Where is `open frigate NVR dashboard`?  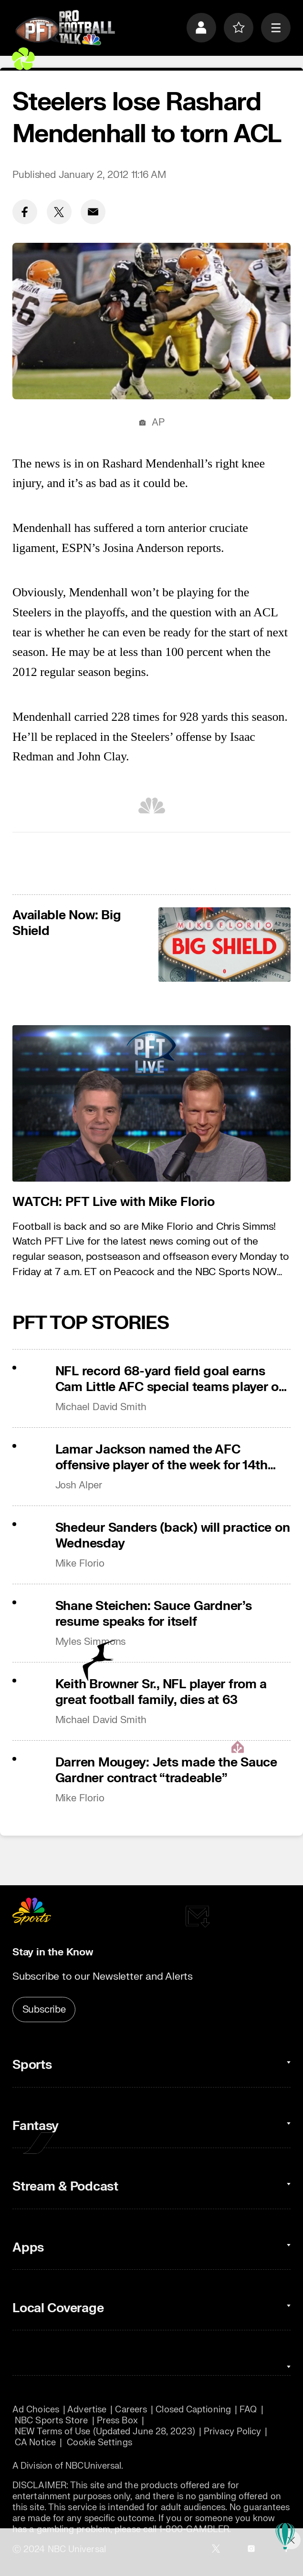
open frigate NVR dashboard is located at coordinates (99, 1660).